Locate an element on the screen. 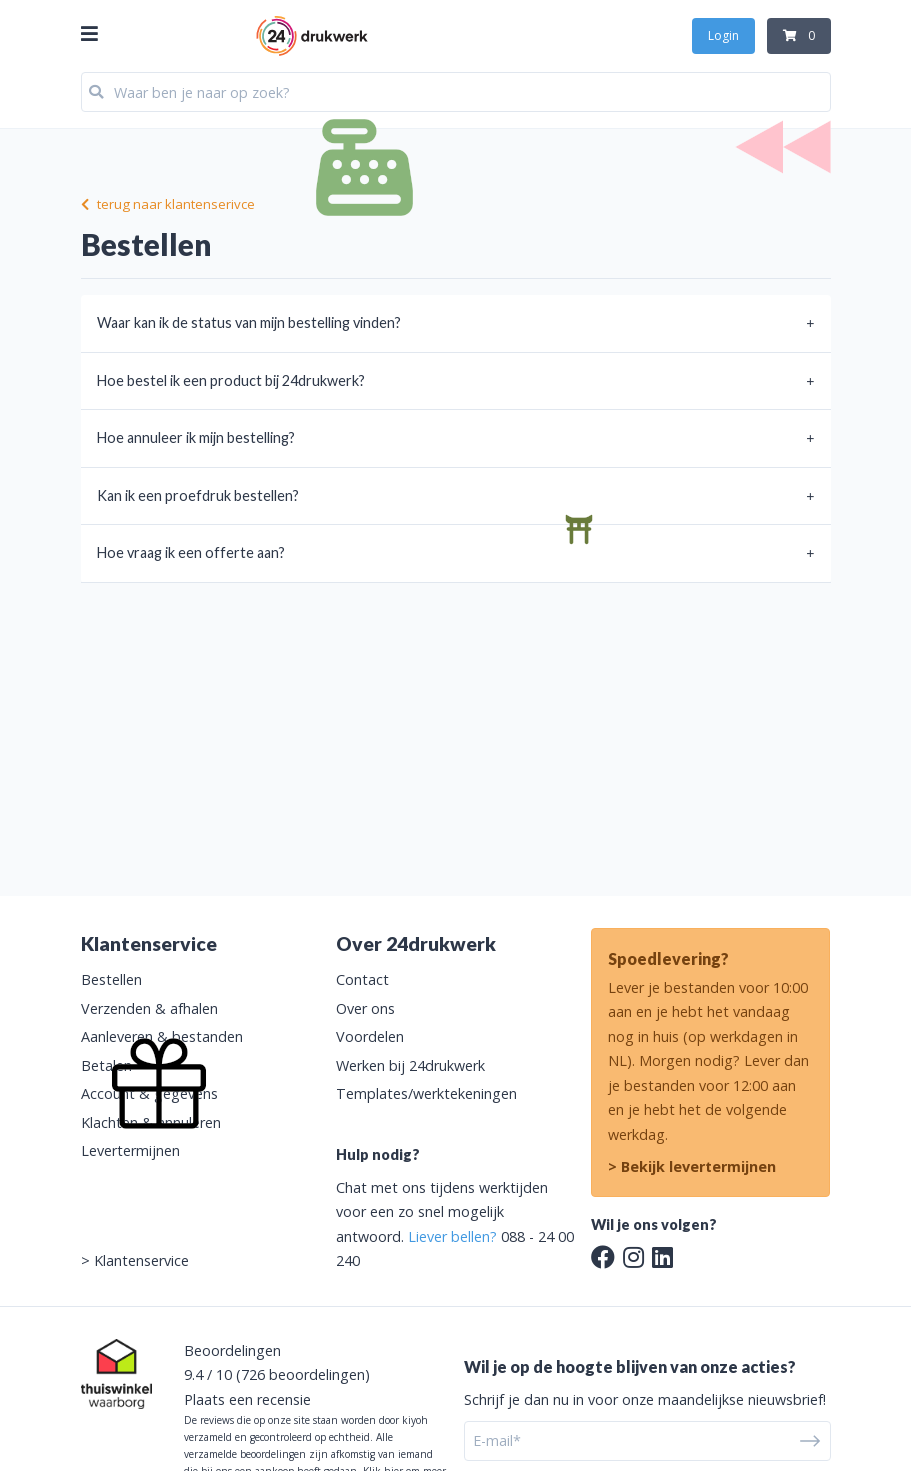 The height and width of the screenshot is (1471, 911). skip to previous track is located at coordinates (783, 147).